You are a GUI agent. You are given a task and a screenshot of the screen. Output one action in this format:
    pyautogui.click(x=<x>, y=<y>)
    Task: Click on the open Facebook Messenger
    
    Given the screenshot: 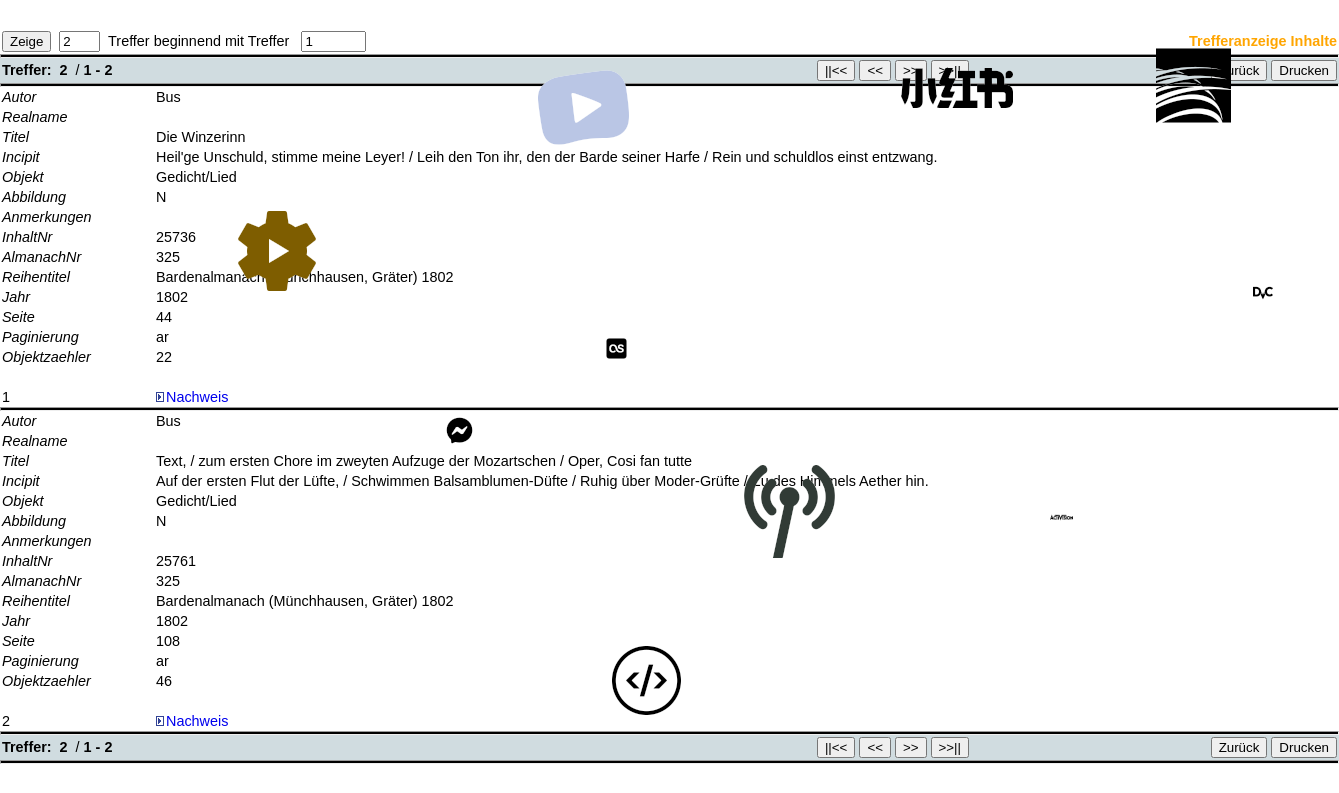 What is the action you would take?
    pyautogui.click(x=459, y=430)
    